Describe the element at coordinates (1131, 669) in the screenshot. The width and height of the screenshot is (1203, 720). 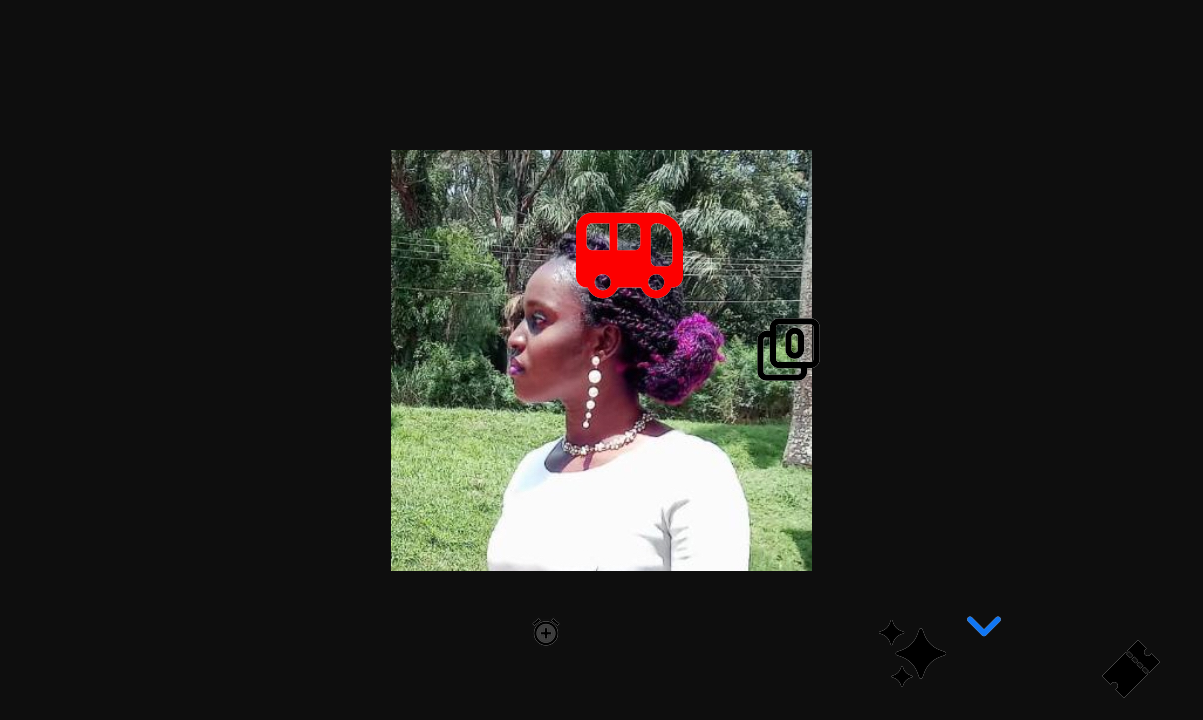
I see `view your tickets or passes` at that location.